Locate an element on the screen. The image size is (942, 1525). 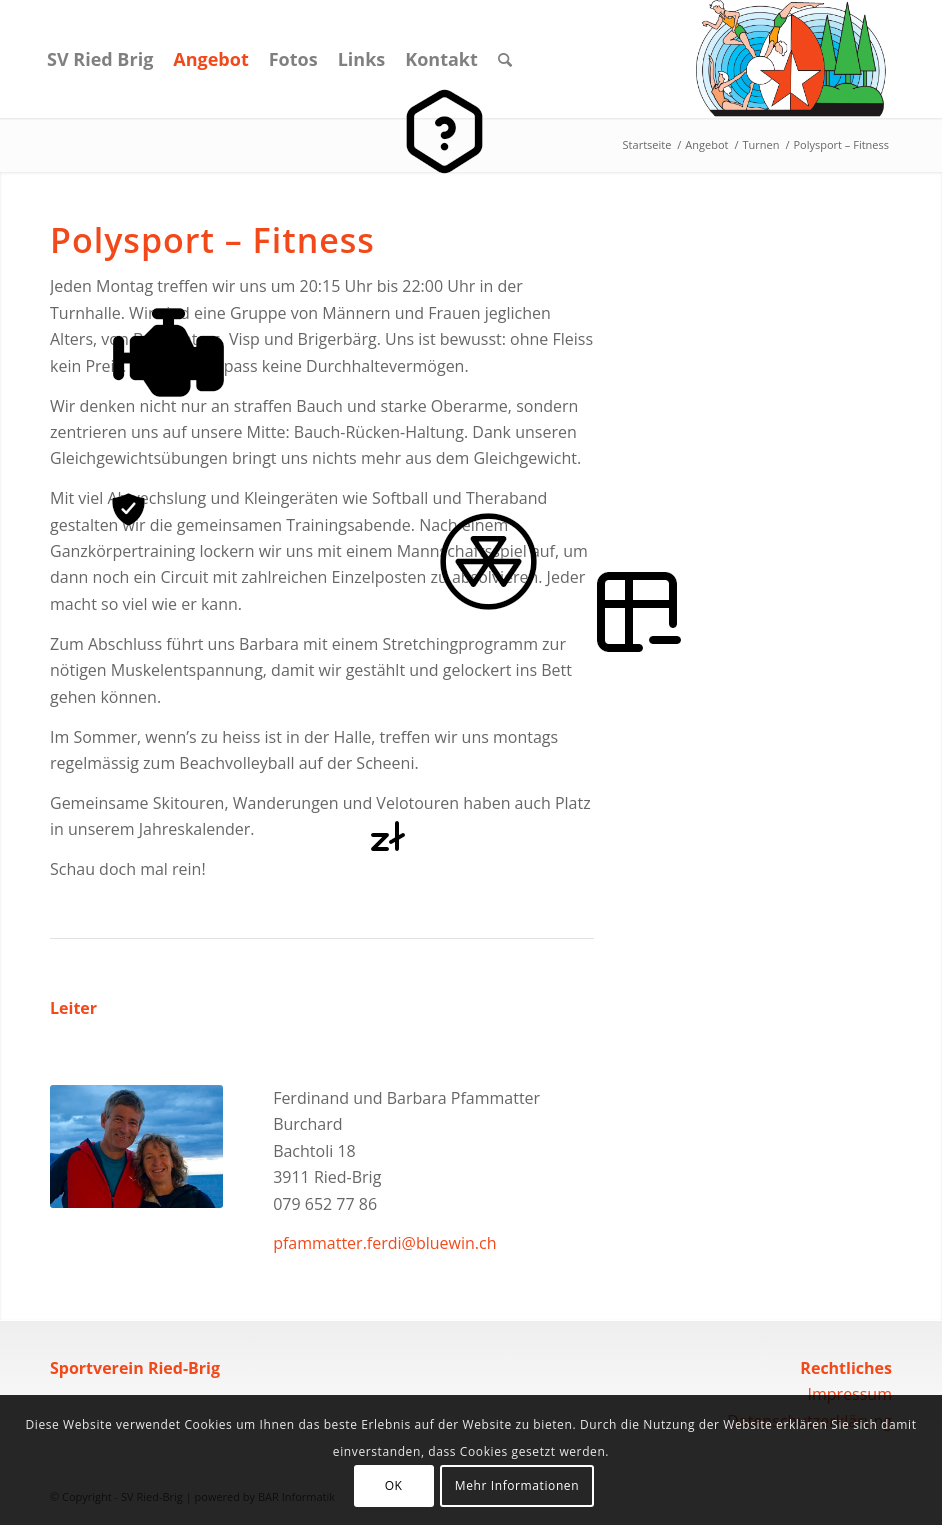
fallout shelter location indicator is located at coordinates (488, 561).